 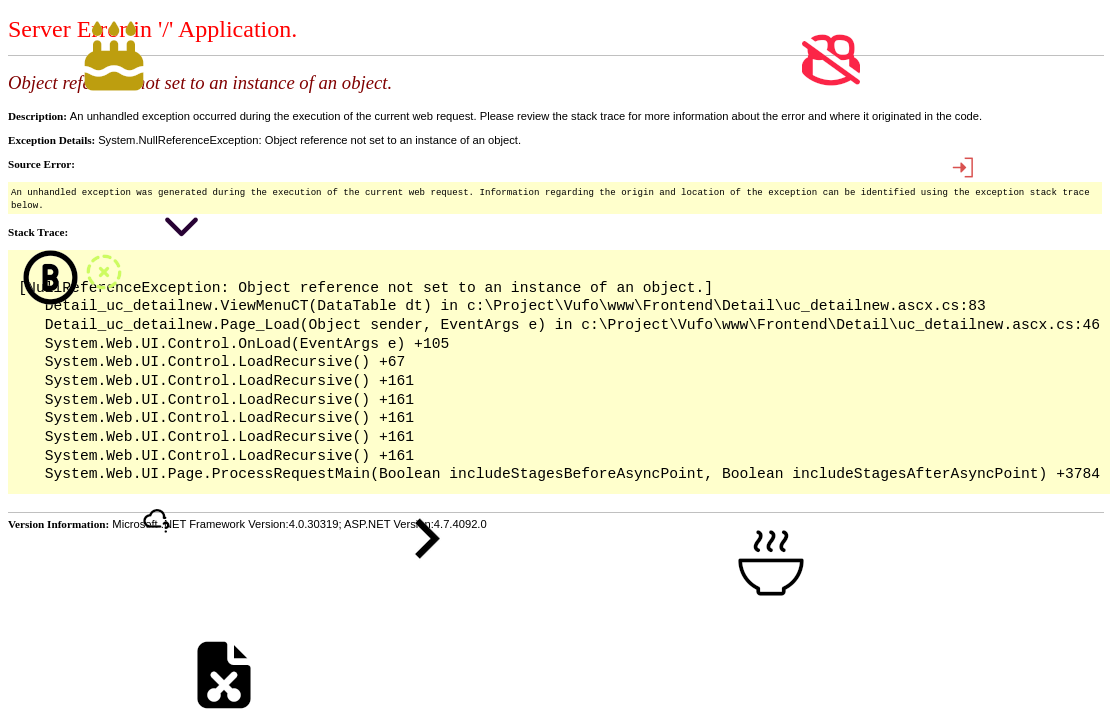 I want to click on expand a dropdown menu or section, so click(x=181, y=224).